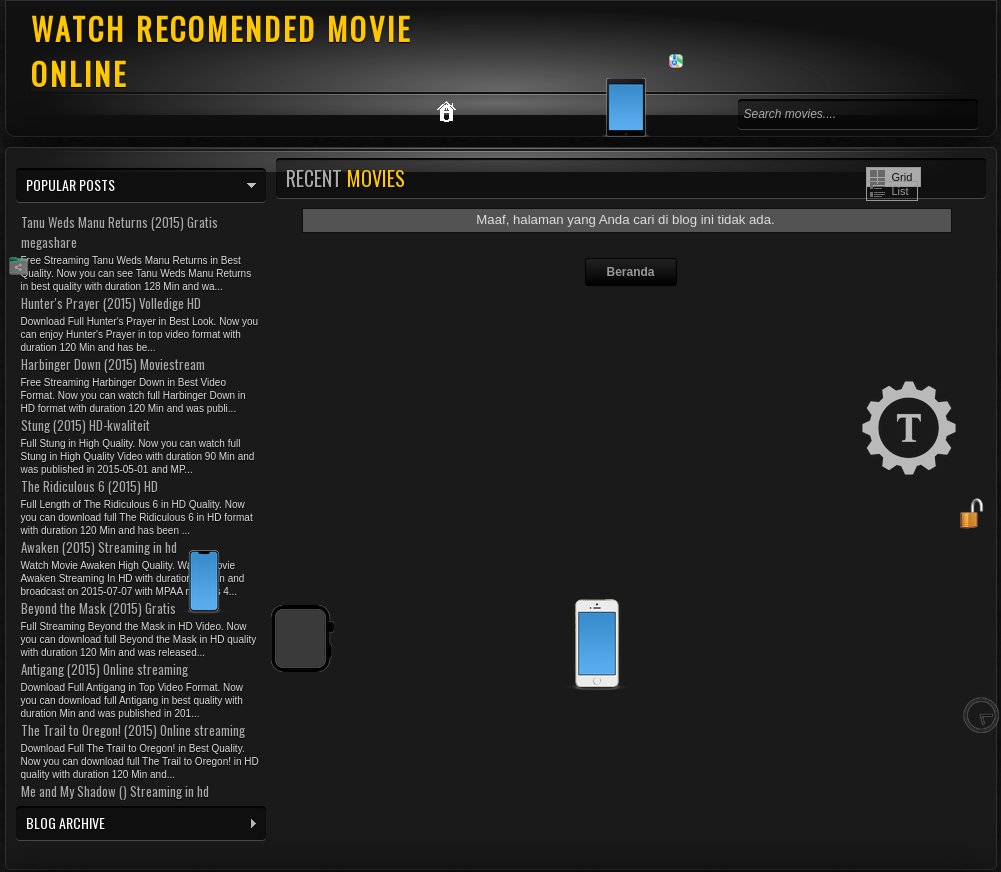 This screenshot has width=1001, height=872. Describe the element at coordinates (676, 61) in the screenshot. I see `open apple maps application` at that location.